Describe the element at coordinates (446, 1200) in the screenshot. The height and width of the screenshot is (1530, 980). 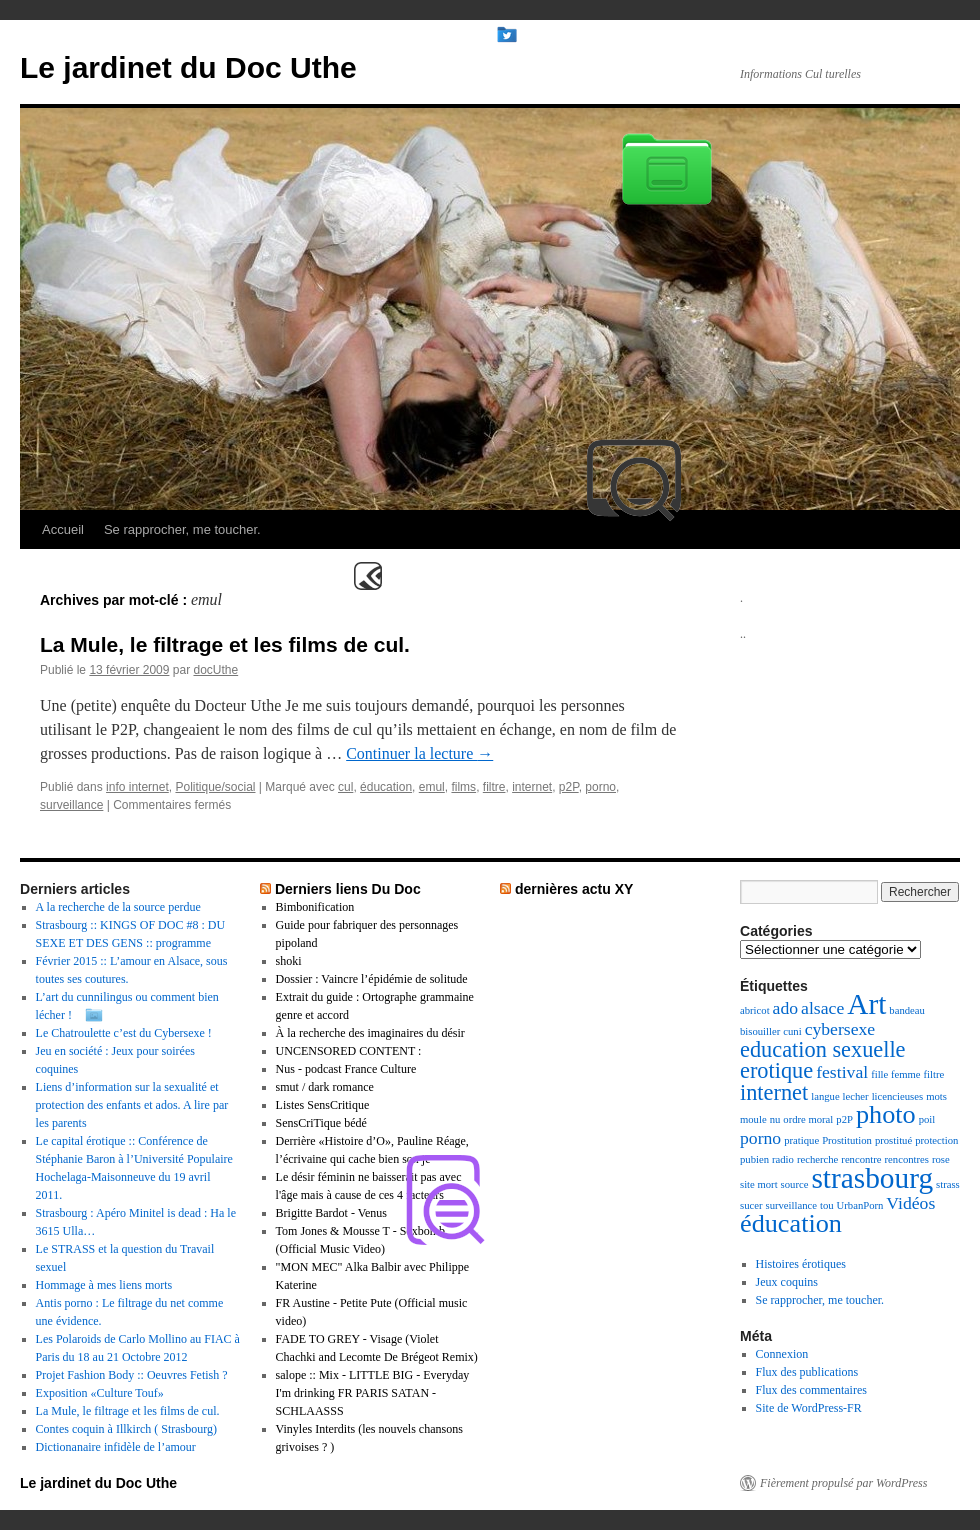
I see `open document viewer app` at that location.